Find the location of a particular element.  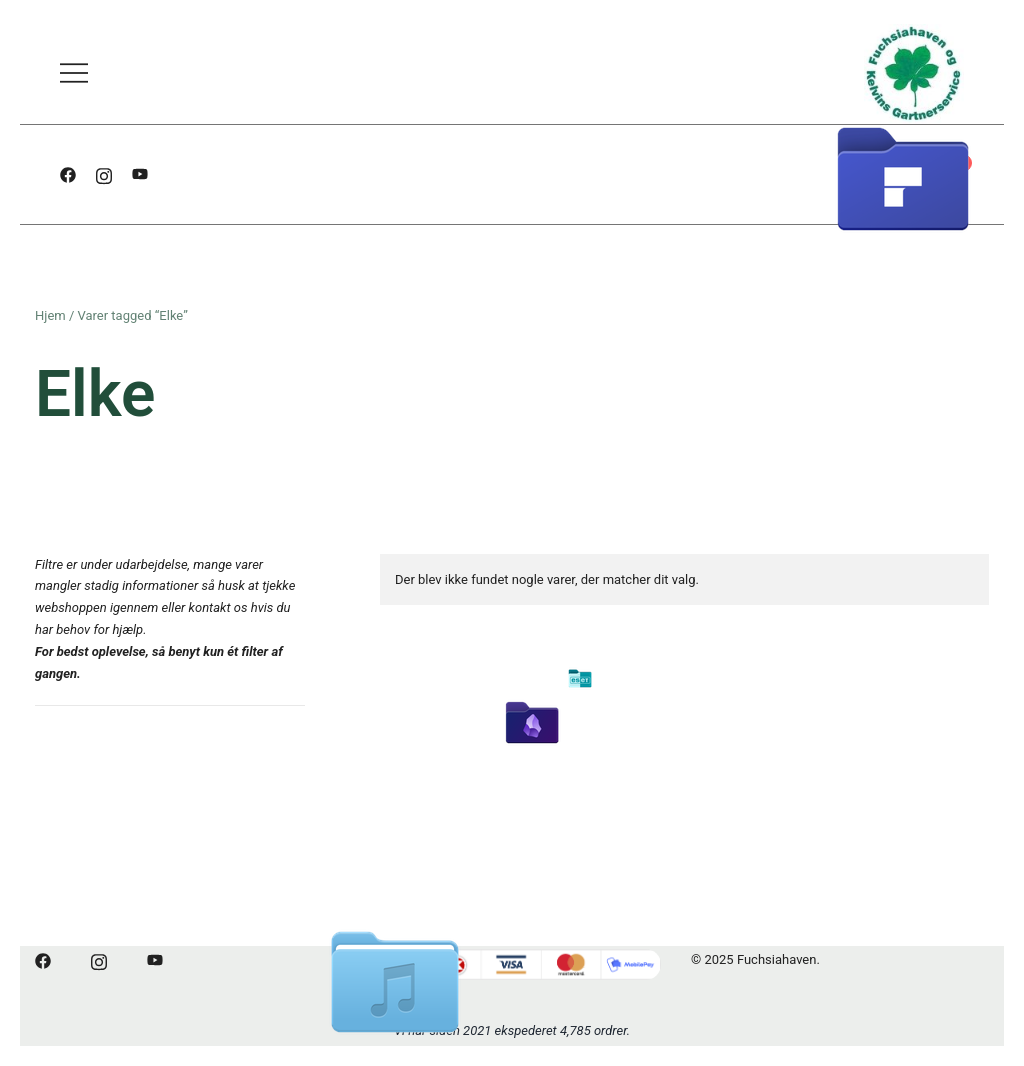

open your music folder is located at coordinates (395, 982).